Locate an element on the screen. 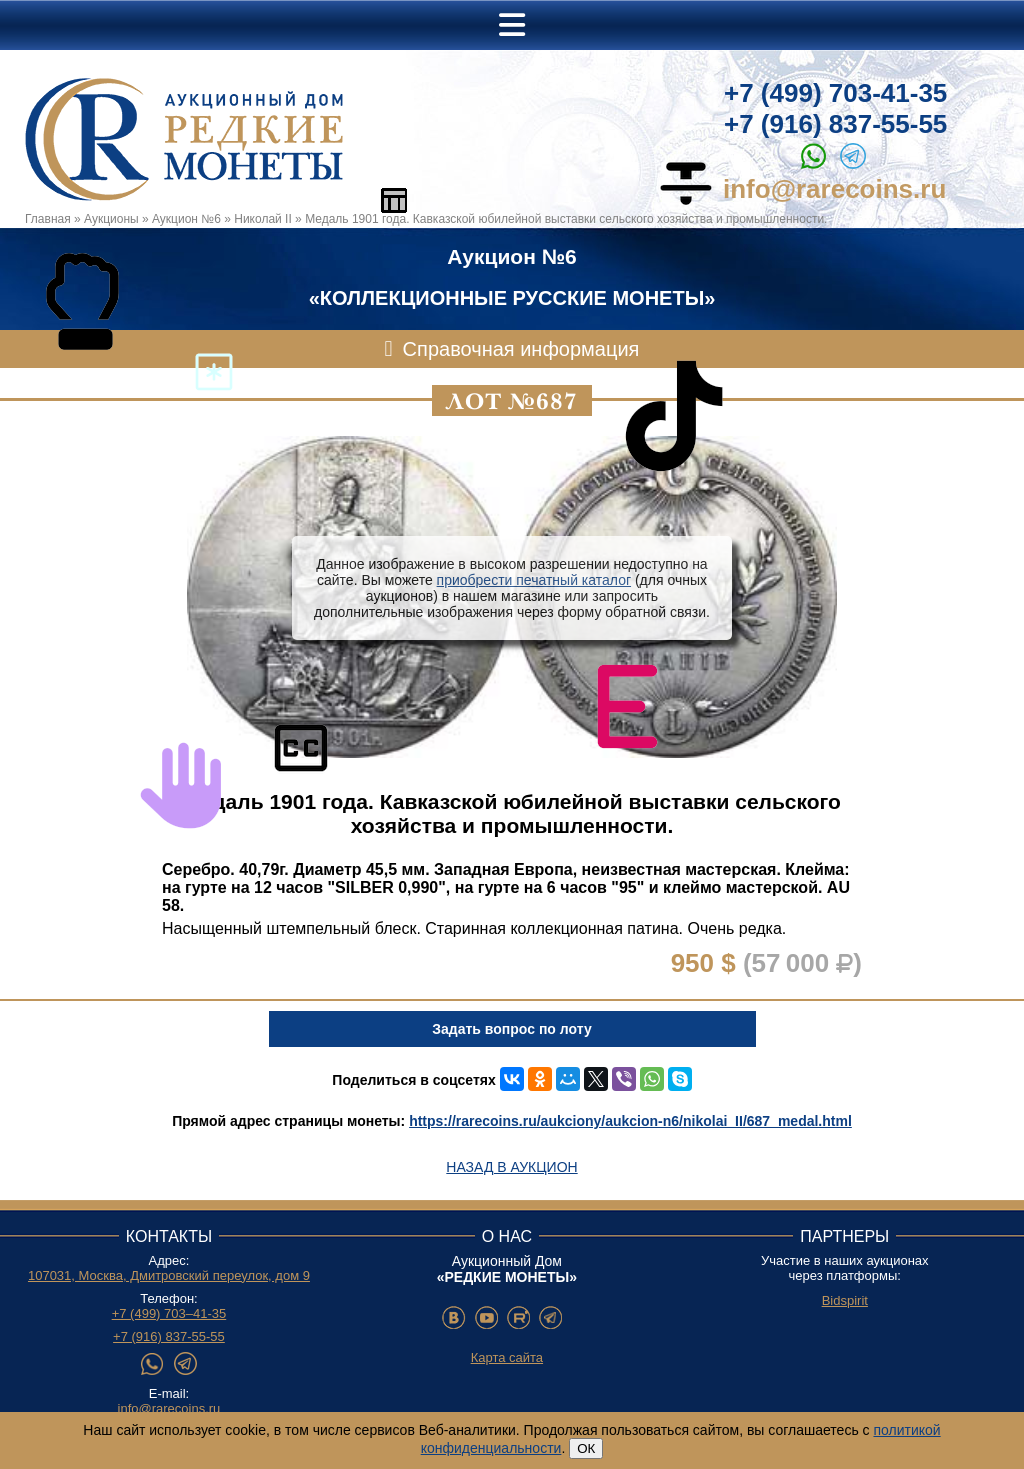 This screenshot has width=1024, height=1469. generate a new access key or password is located at coordinates (214, 372).